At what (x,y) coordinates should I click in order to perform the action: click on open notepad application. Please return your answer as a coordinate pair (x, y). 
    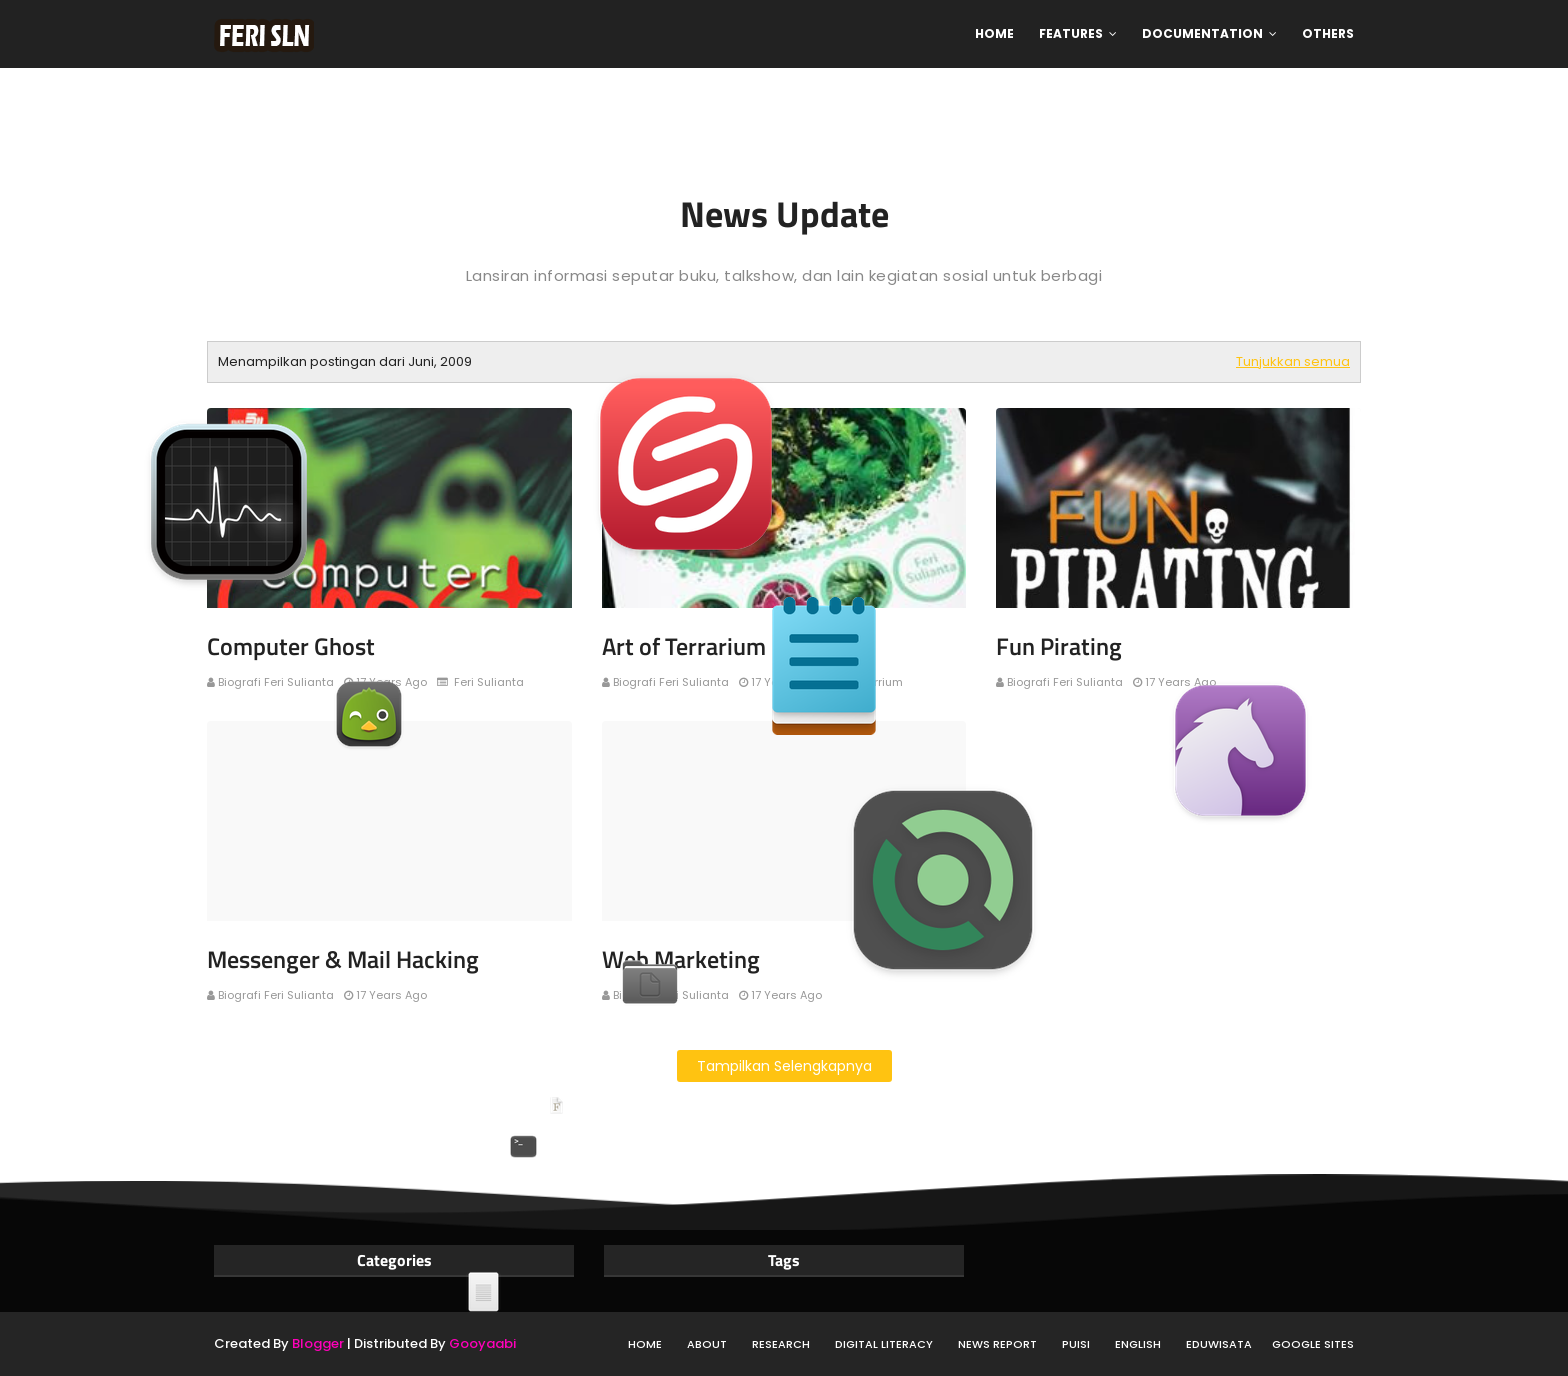
    Looking at the image, I should click on (824, 666).